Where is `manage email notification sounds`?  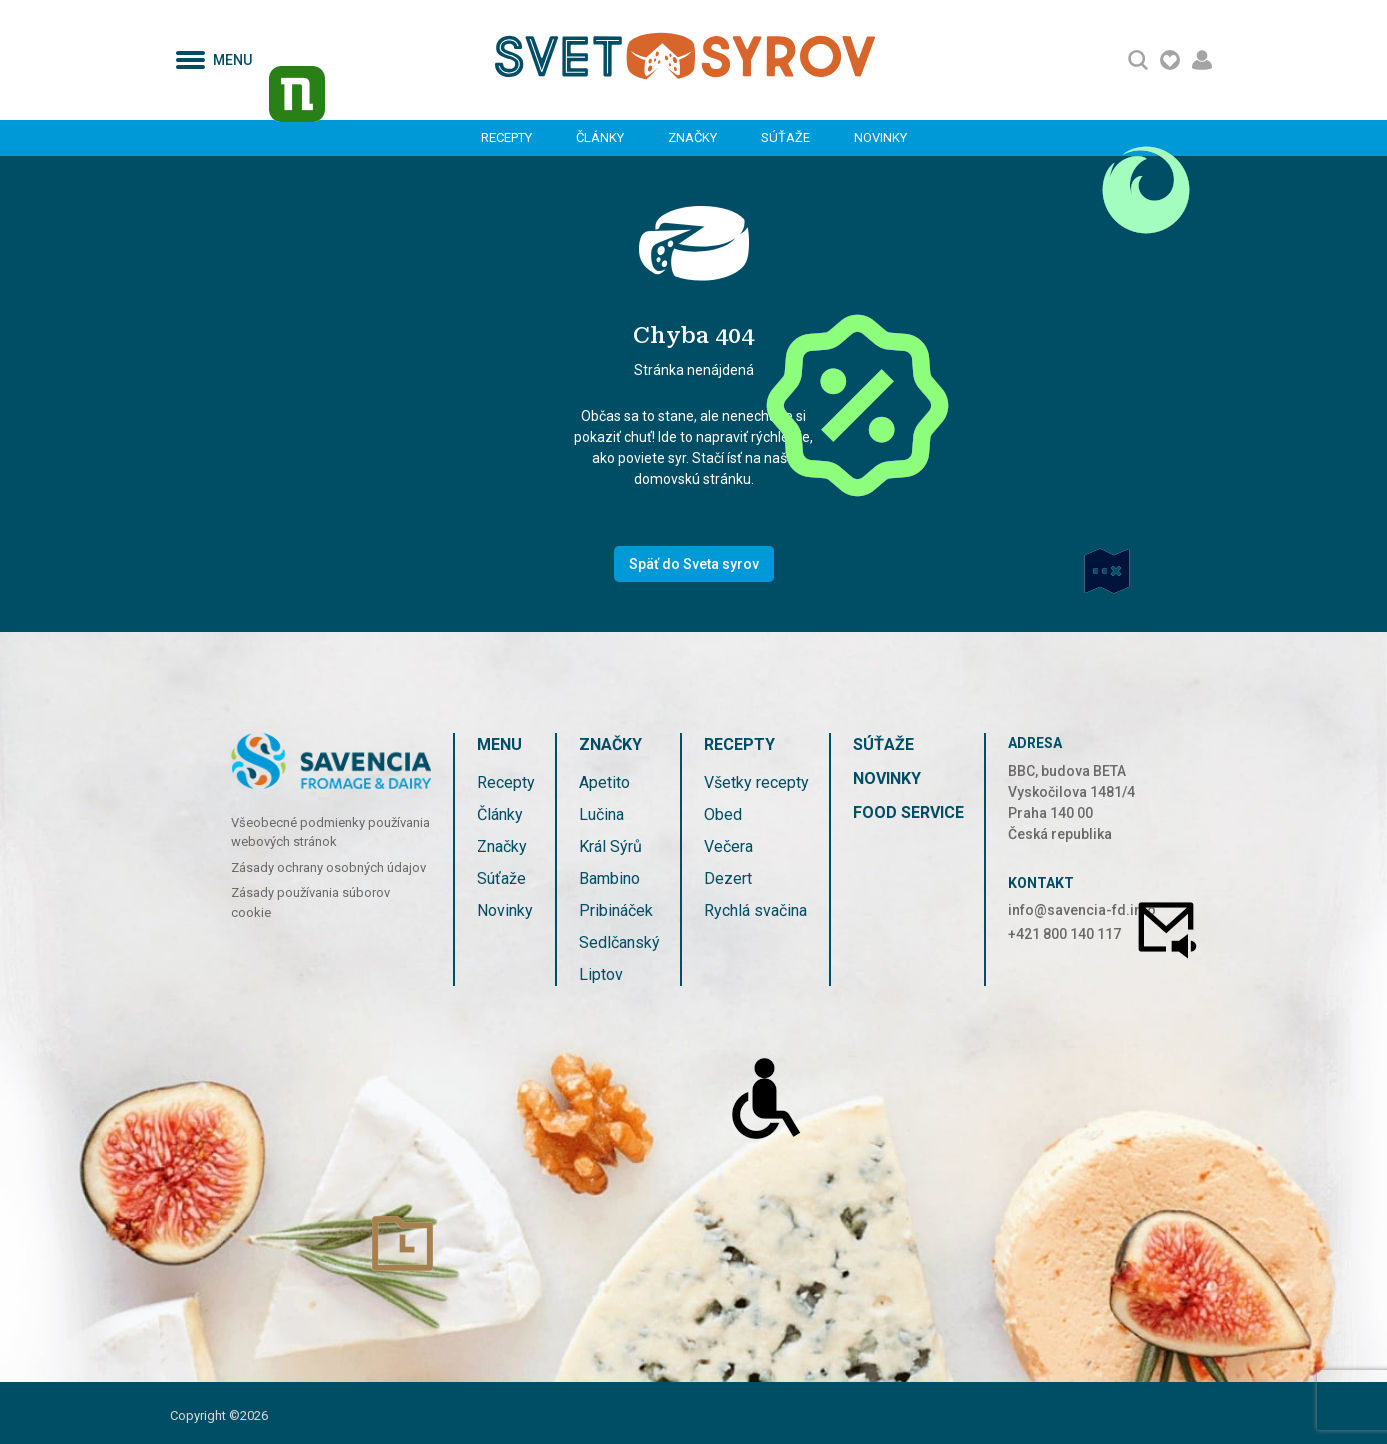 manage email notification sounds is located at coordinates (1166, 927).